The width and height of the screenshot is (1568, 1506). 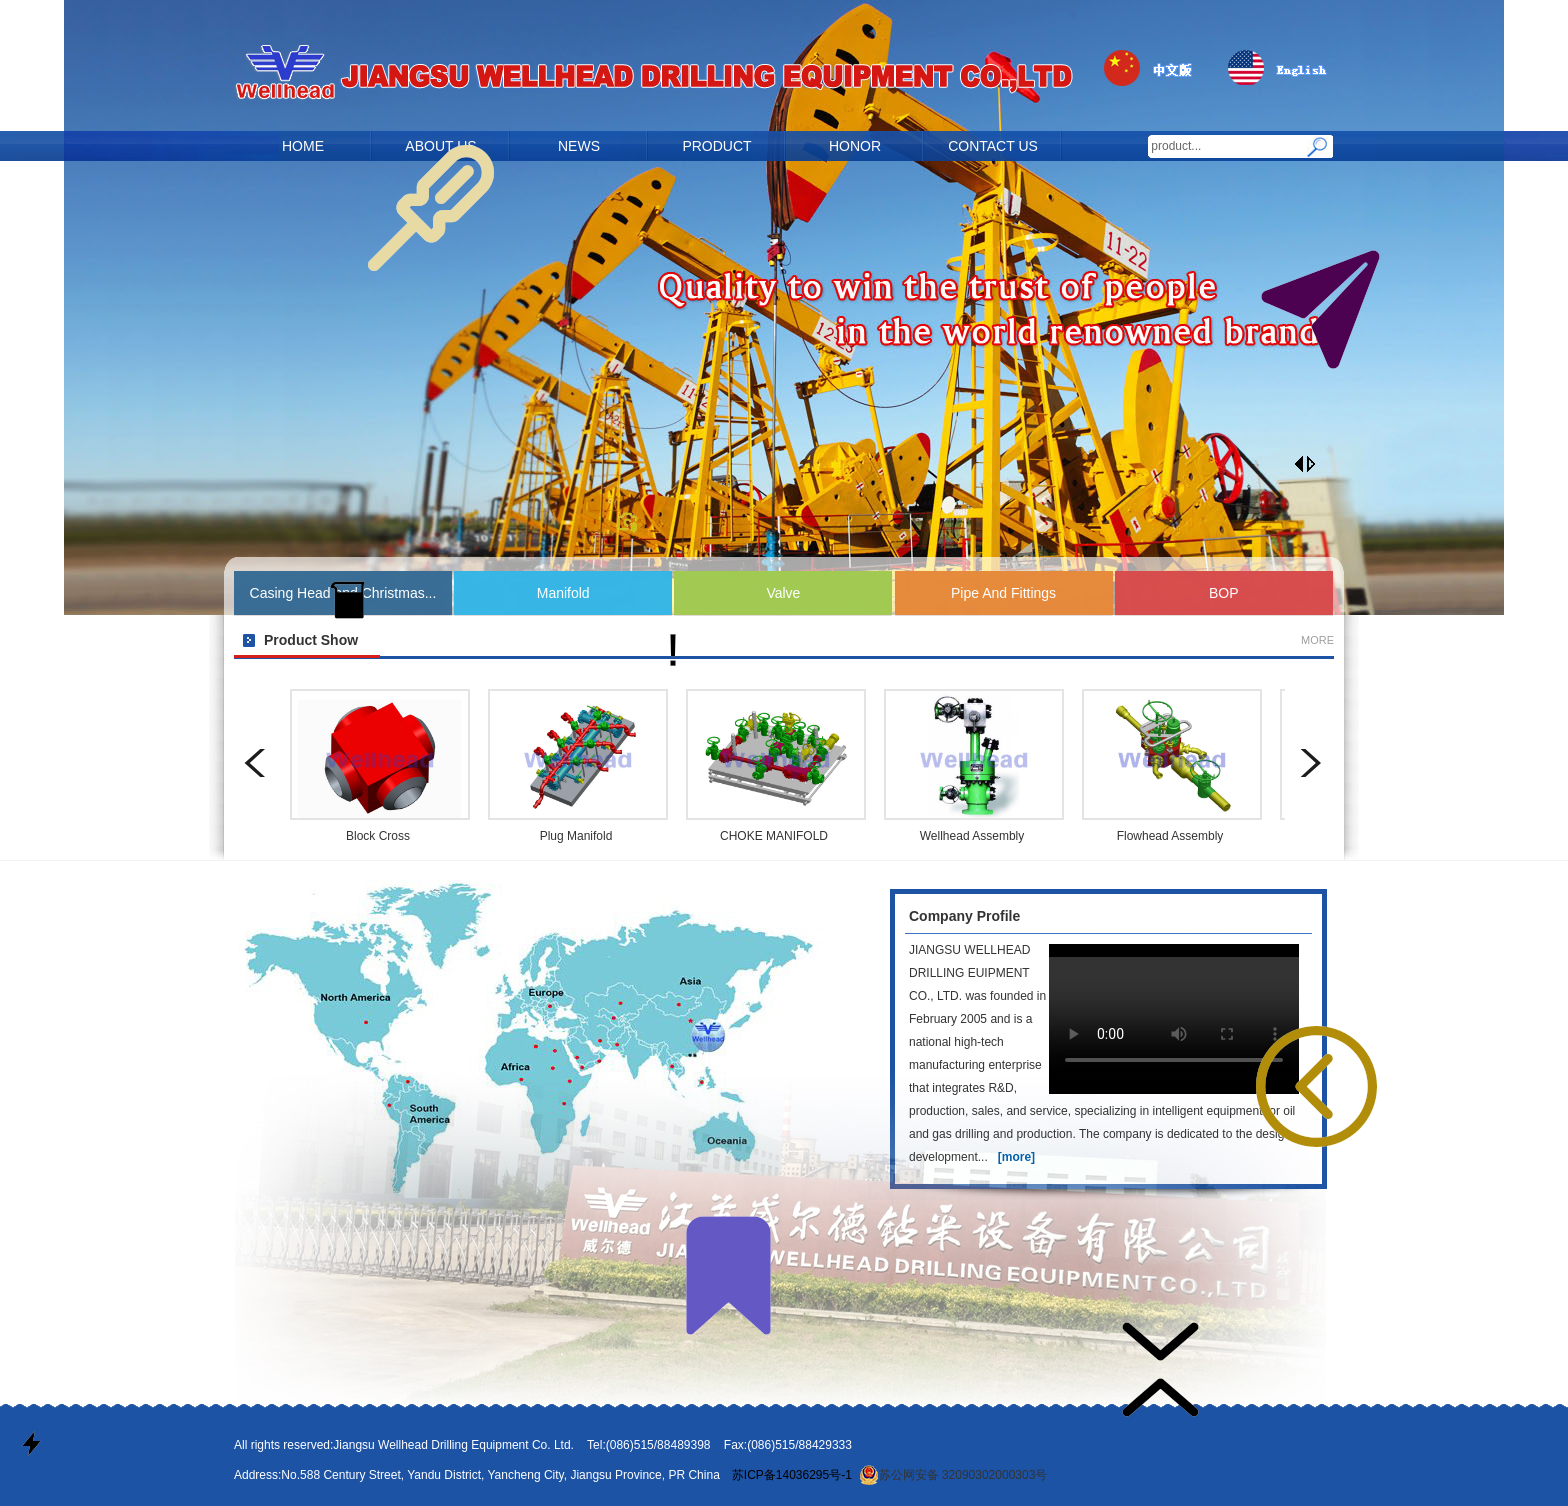 I want to click on access settings or configuration options, so click(x=431, y=208).